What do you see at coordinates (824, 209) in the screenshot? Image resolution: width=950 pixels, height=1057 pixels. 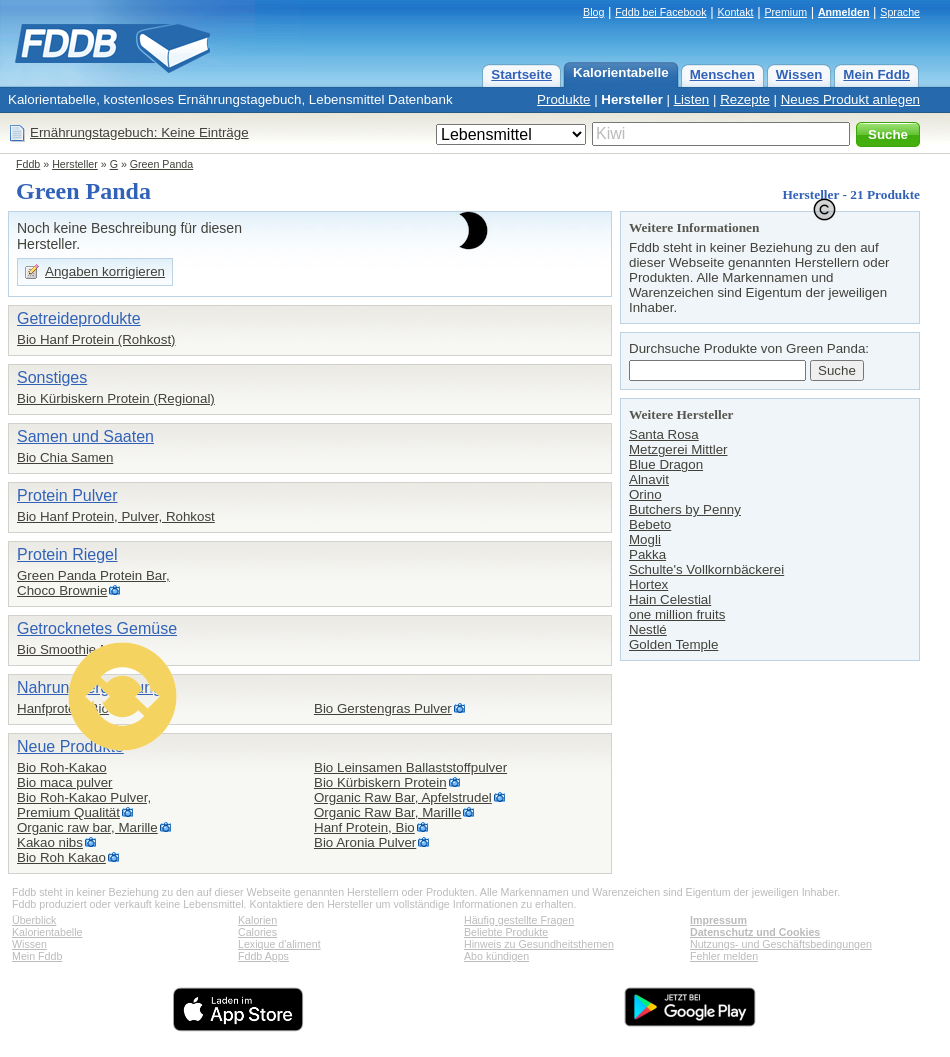 I see `indicates copyrighted content` at bounding box center [824, 209].